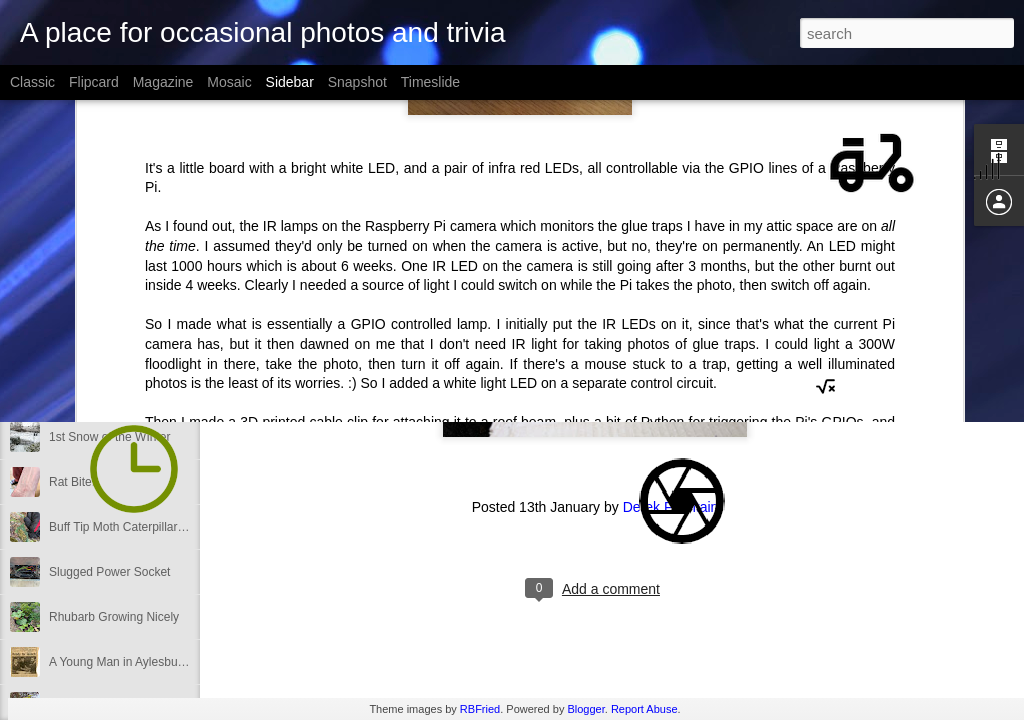 The height and width of the screenshot is (720, 1024). I want to click on access mathematical or scientific calculator functions, so click(825, 386).